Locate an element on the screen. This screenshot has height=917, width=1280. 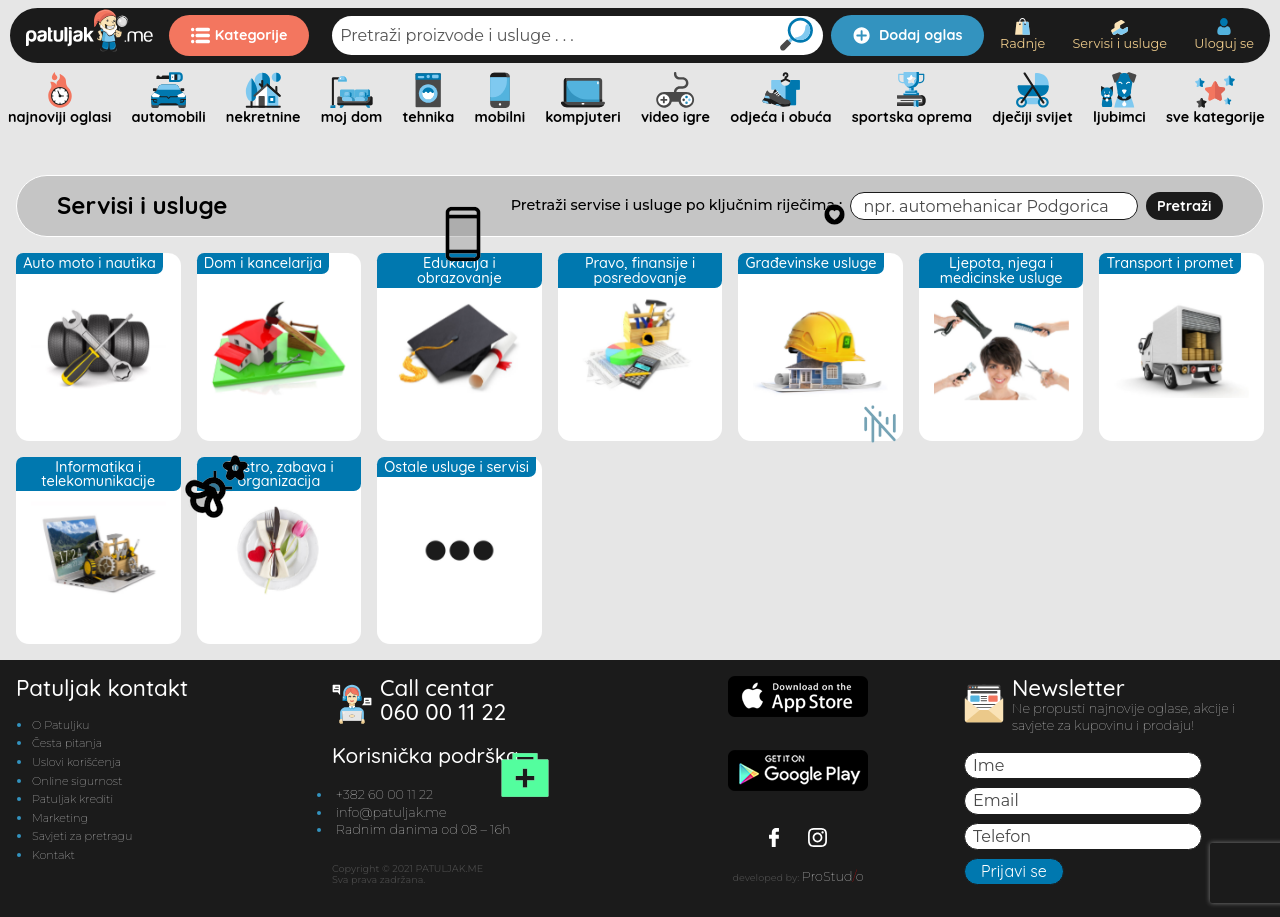
access health or medical features is located at coordinates (525, 775).